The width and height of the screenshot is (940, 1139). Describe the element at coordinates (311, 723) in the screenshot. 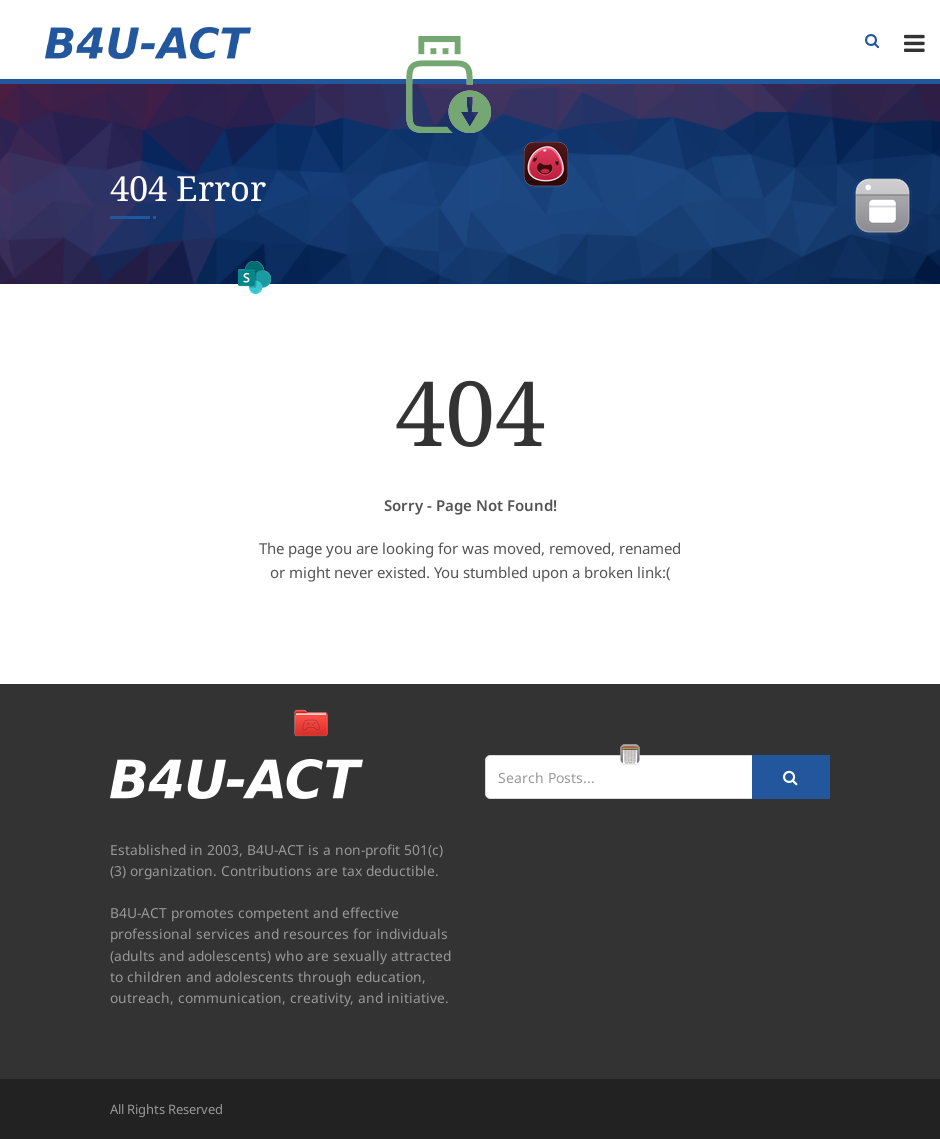

I see `open your games folder` at that location.